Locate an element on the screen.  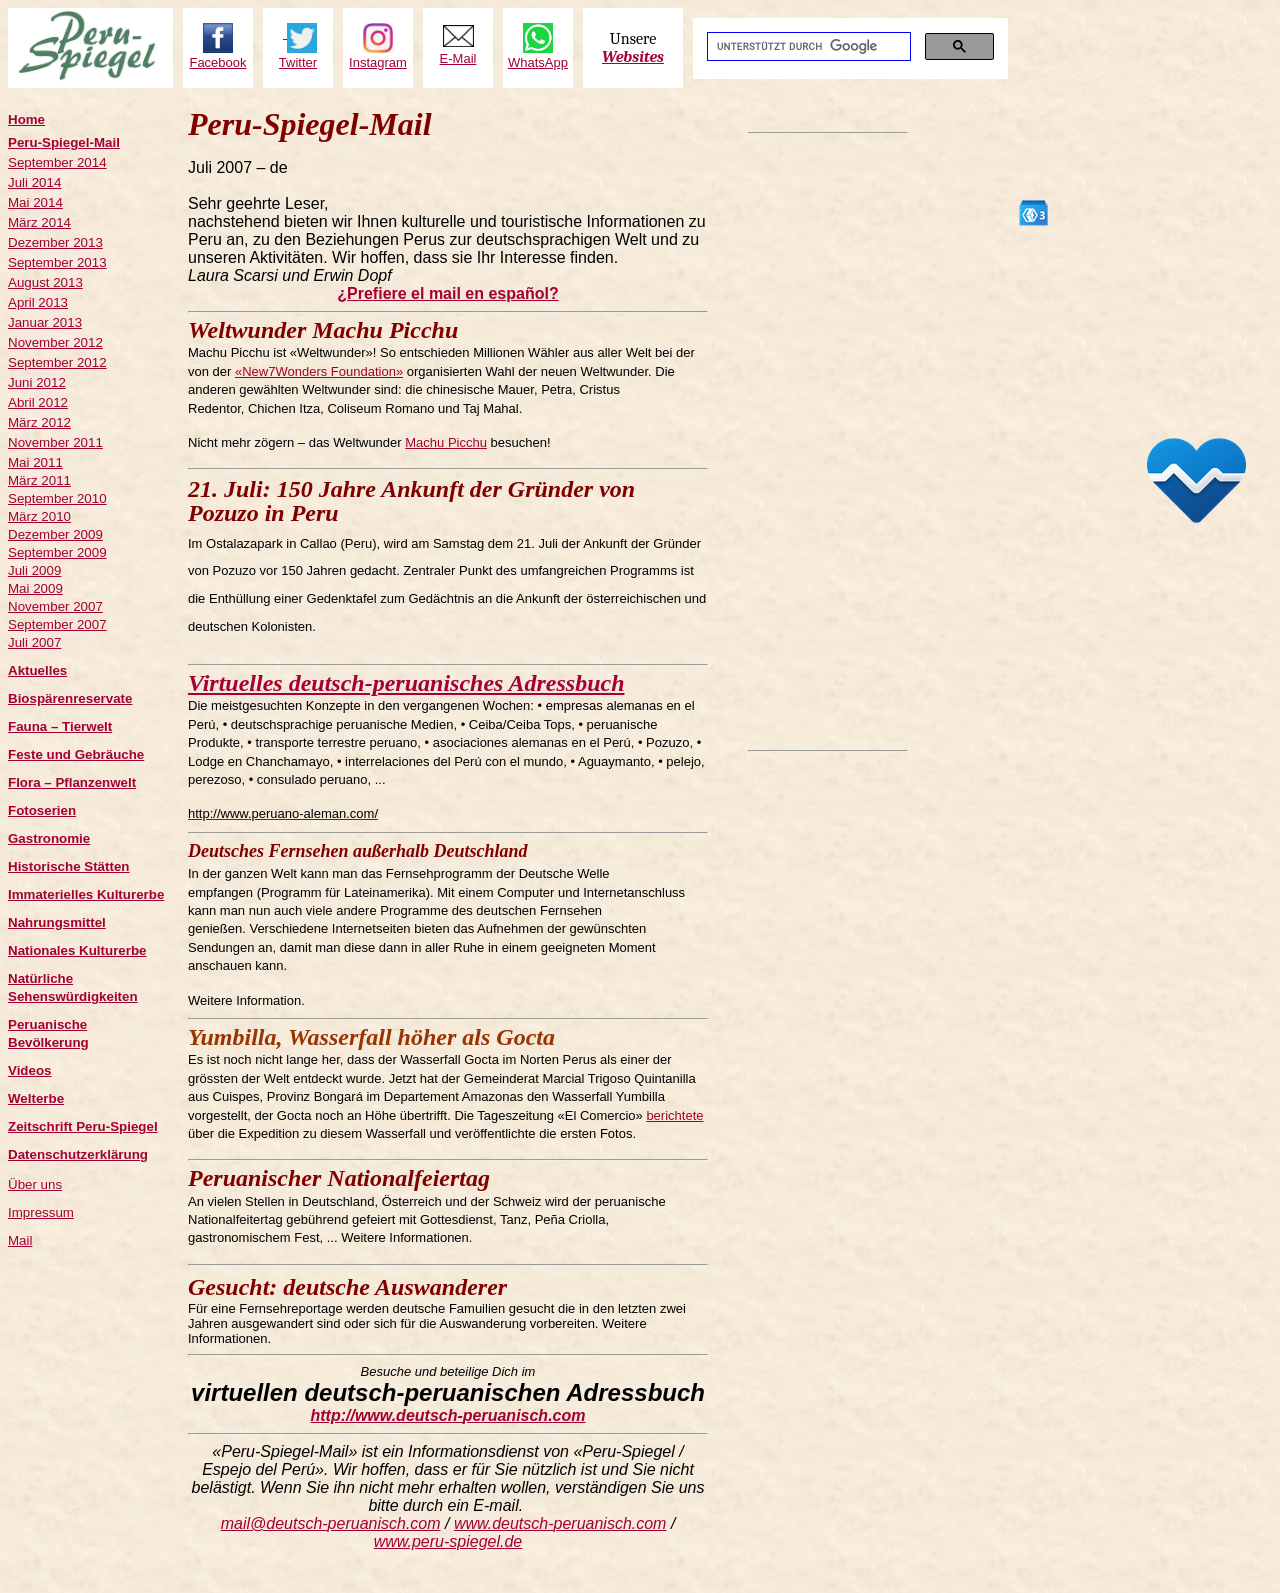
open Unity 3 game development environment is located at coordinates (1033, 213).